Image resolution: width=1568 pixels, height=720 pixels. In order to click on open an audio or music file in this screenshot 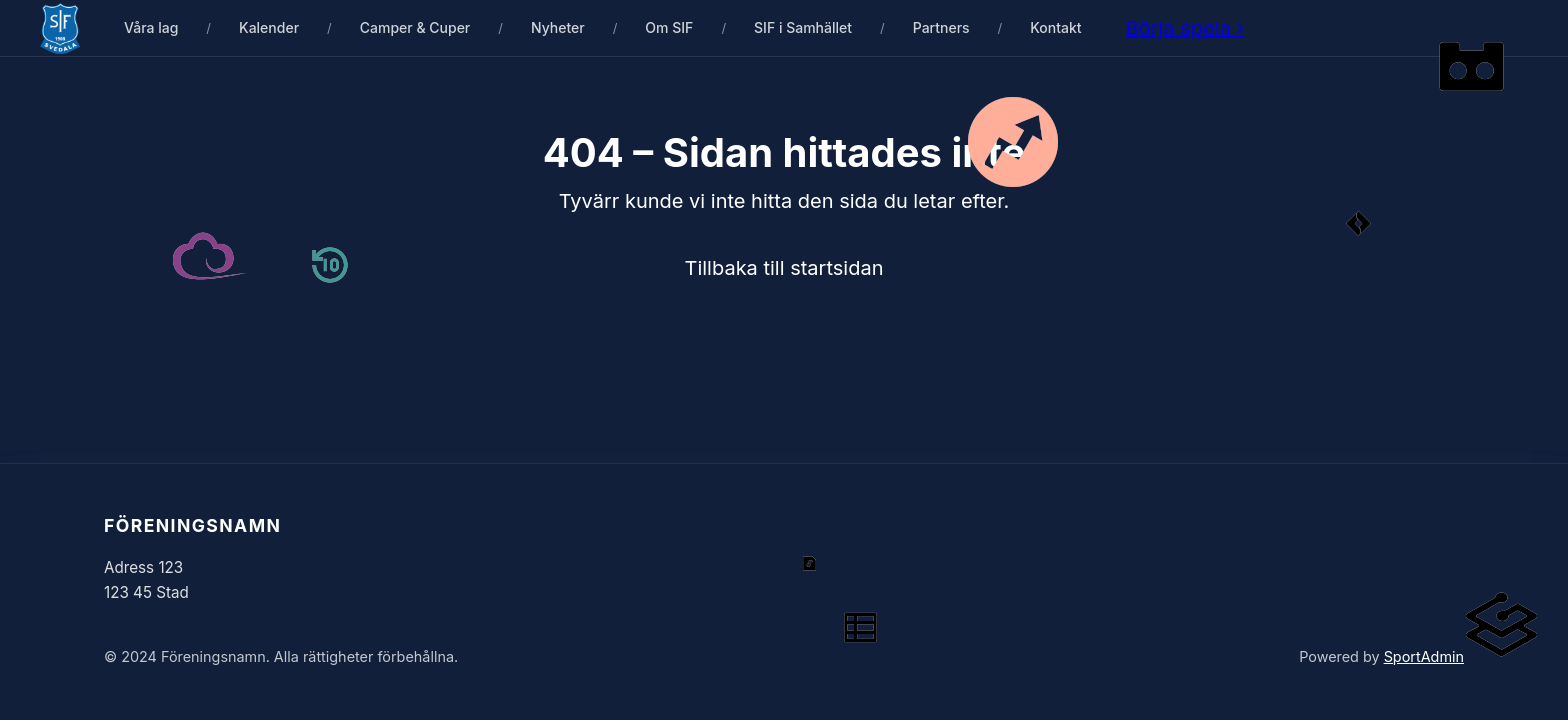, I will do `click(809, 563)`.